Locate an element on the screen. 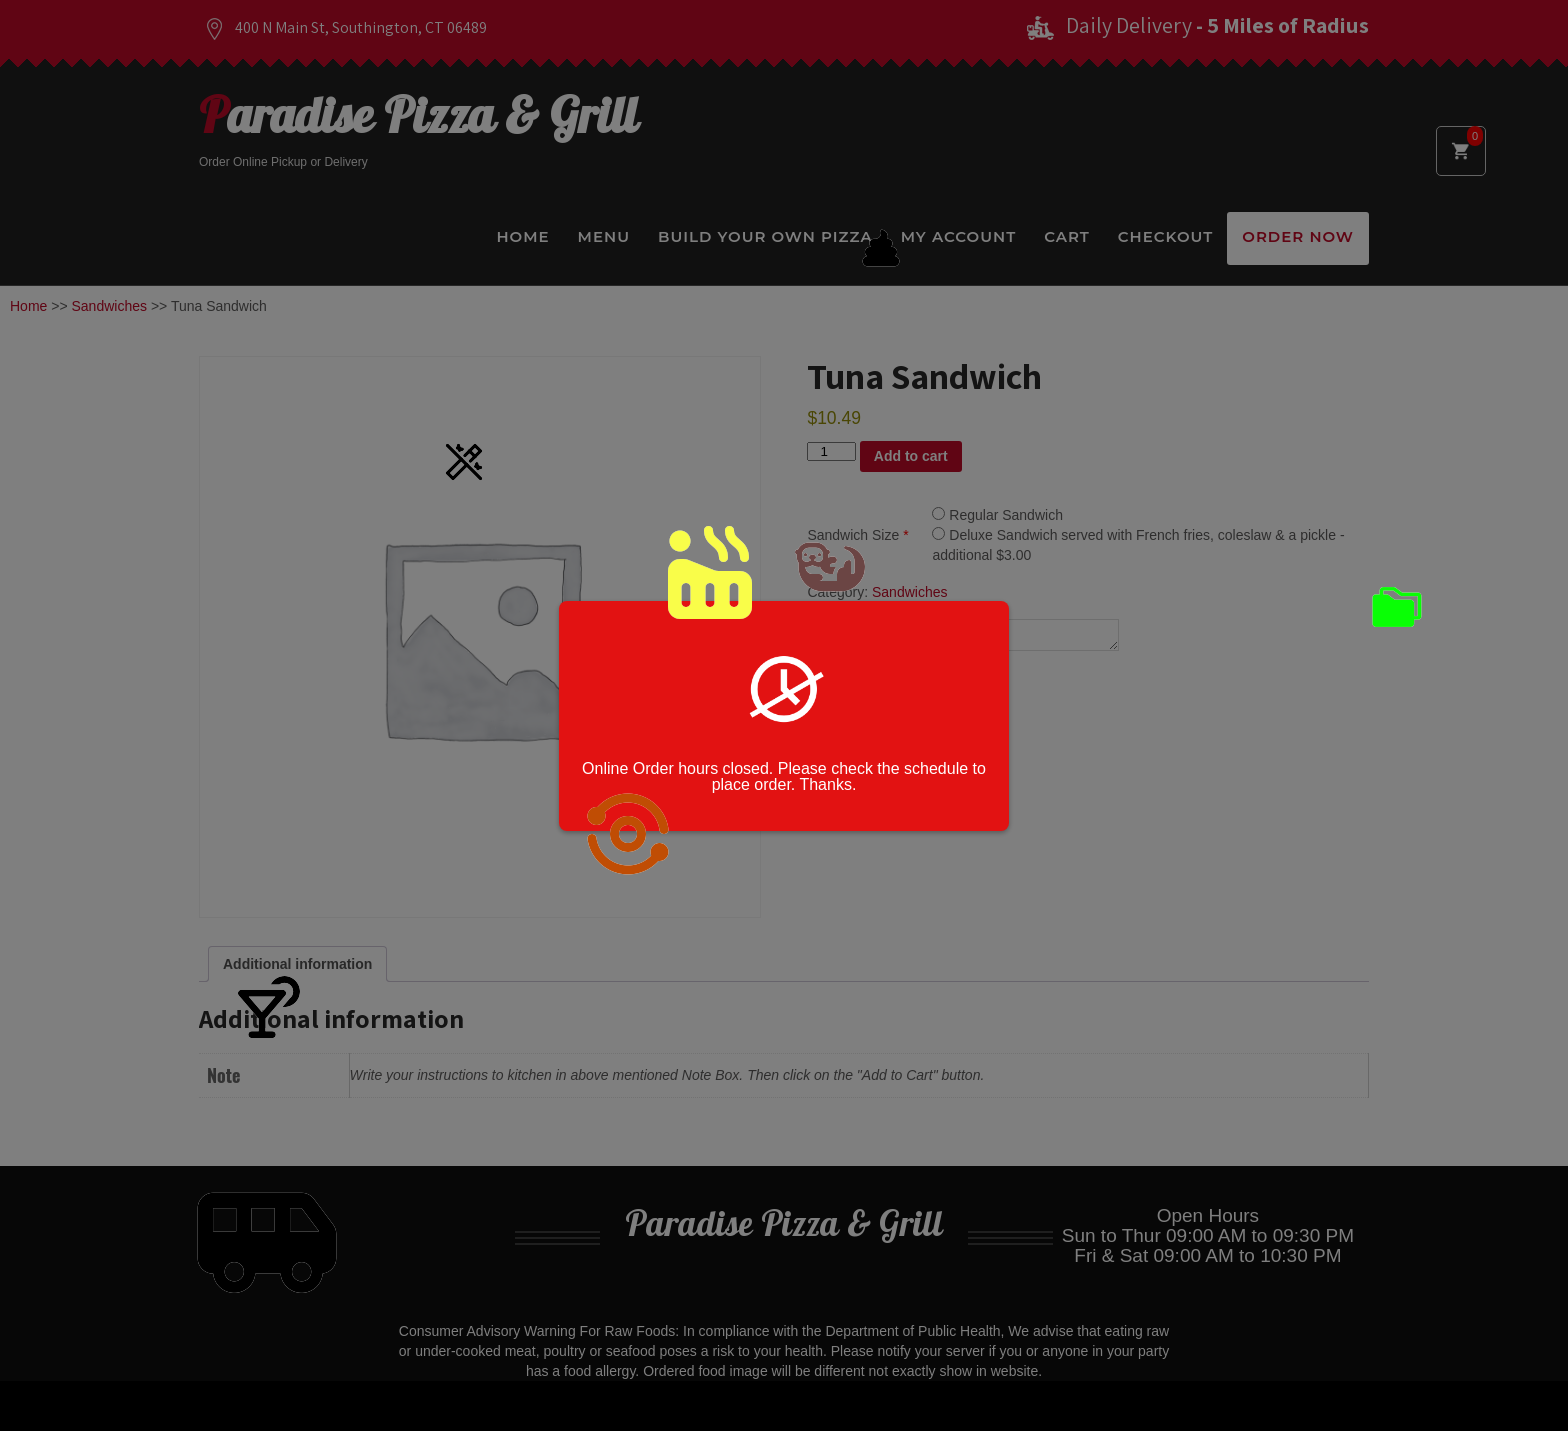 Image resolution: width=1568 pixels, height=1431 pixels. book a shuttle or van service is located at coordinates (267, 1239).